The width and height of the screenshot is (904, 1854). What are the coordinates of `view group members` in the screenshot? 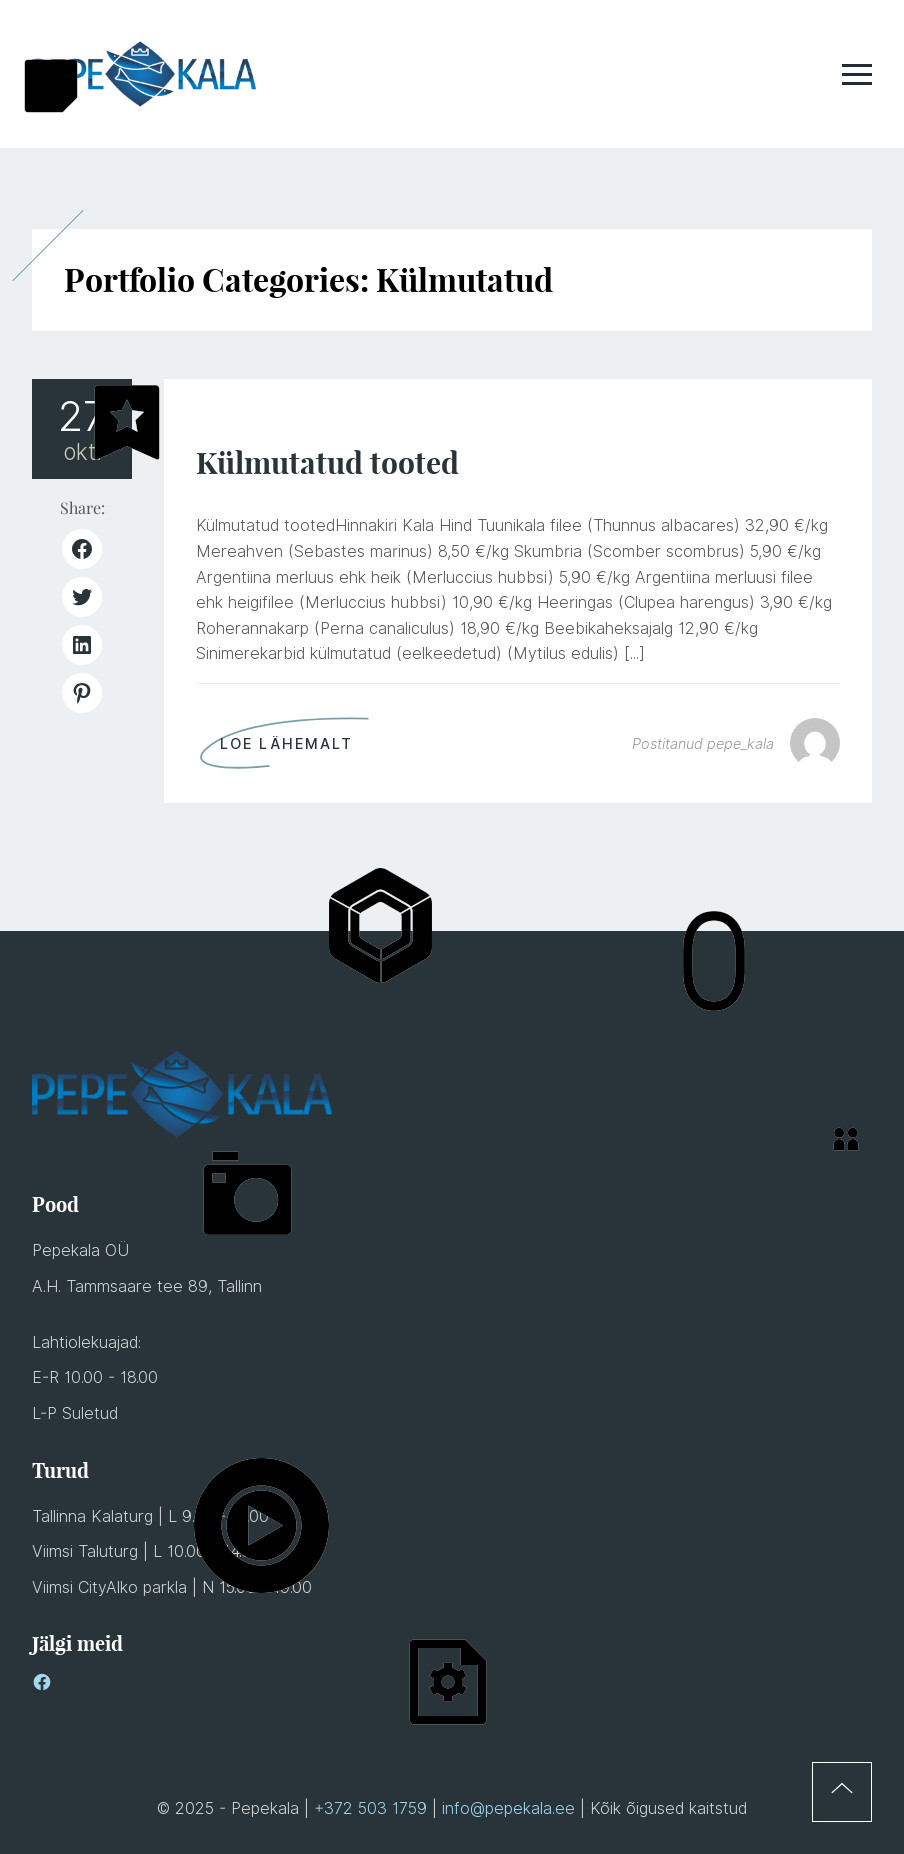 It's located at (846, 1139).